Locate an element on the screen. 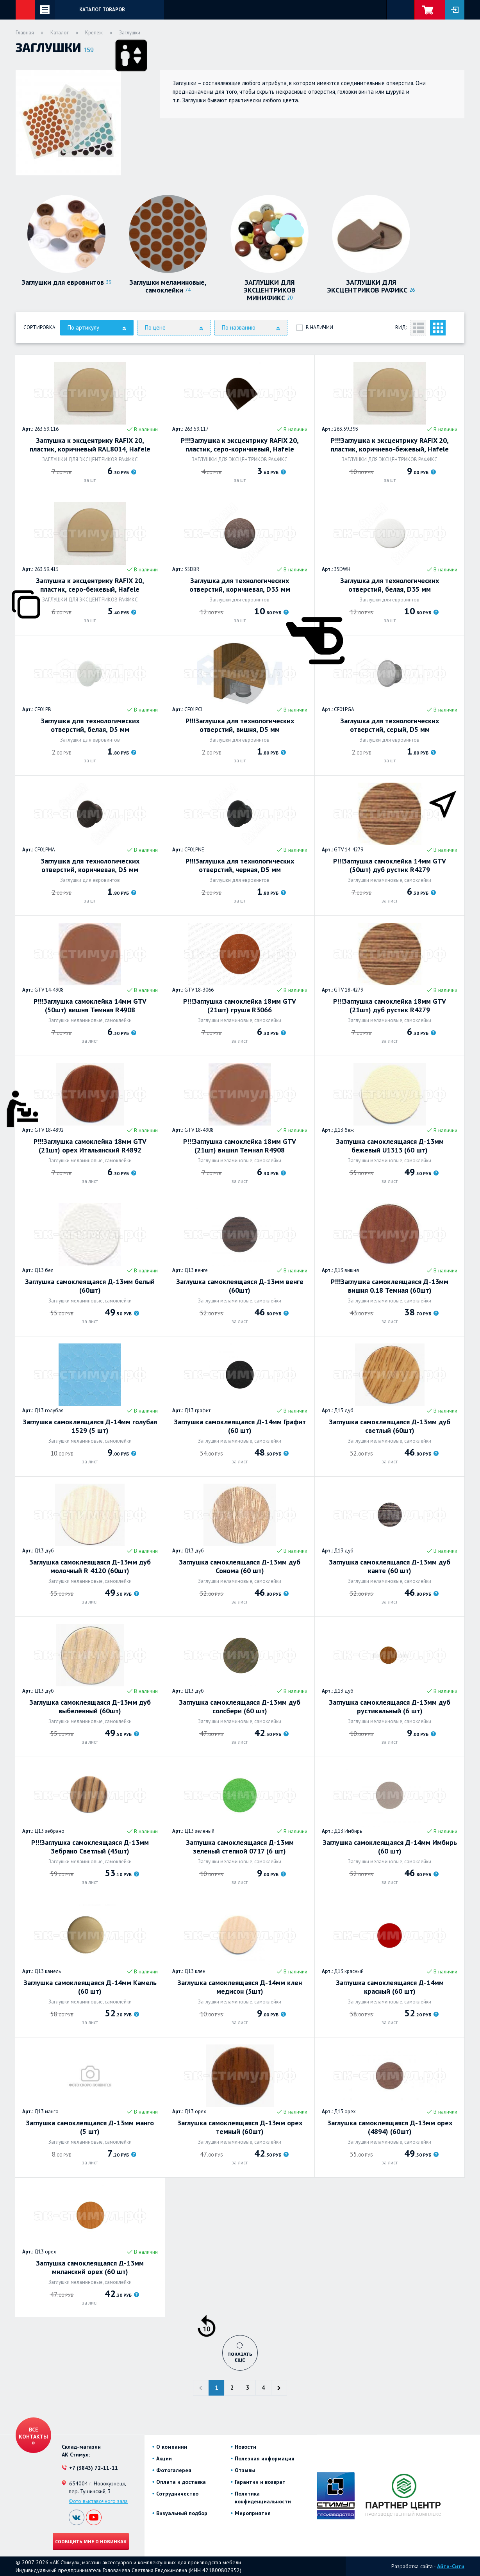 The image size is (480, 2576). access navigation or get directions is located at coordinates (443, 804).